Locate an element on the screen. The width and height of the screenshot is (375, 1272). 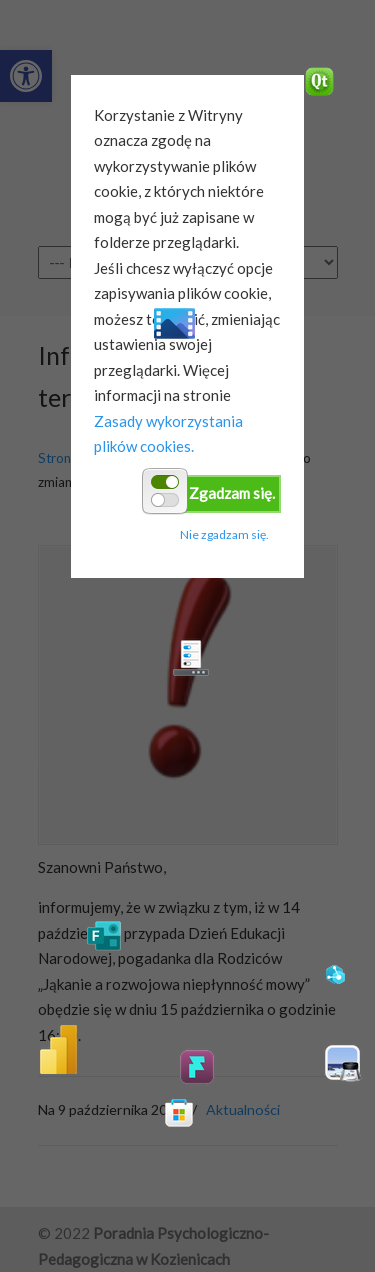
open Preview app to view images and PDFs is located at coordinates (342, 1062).